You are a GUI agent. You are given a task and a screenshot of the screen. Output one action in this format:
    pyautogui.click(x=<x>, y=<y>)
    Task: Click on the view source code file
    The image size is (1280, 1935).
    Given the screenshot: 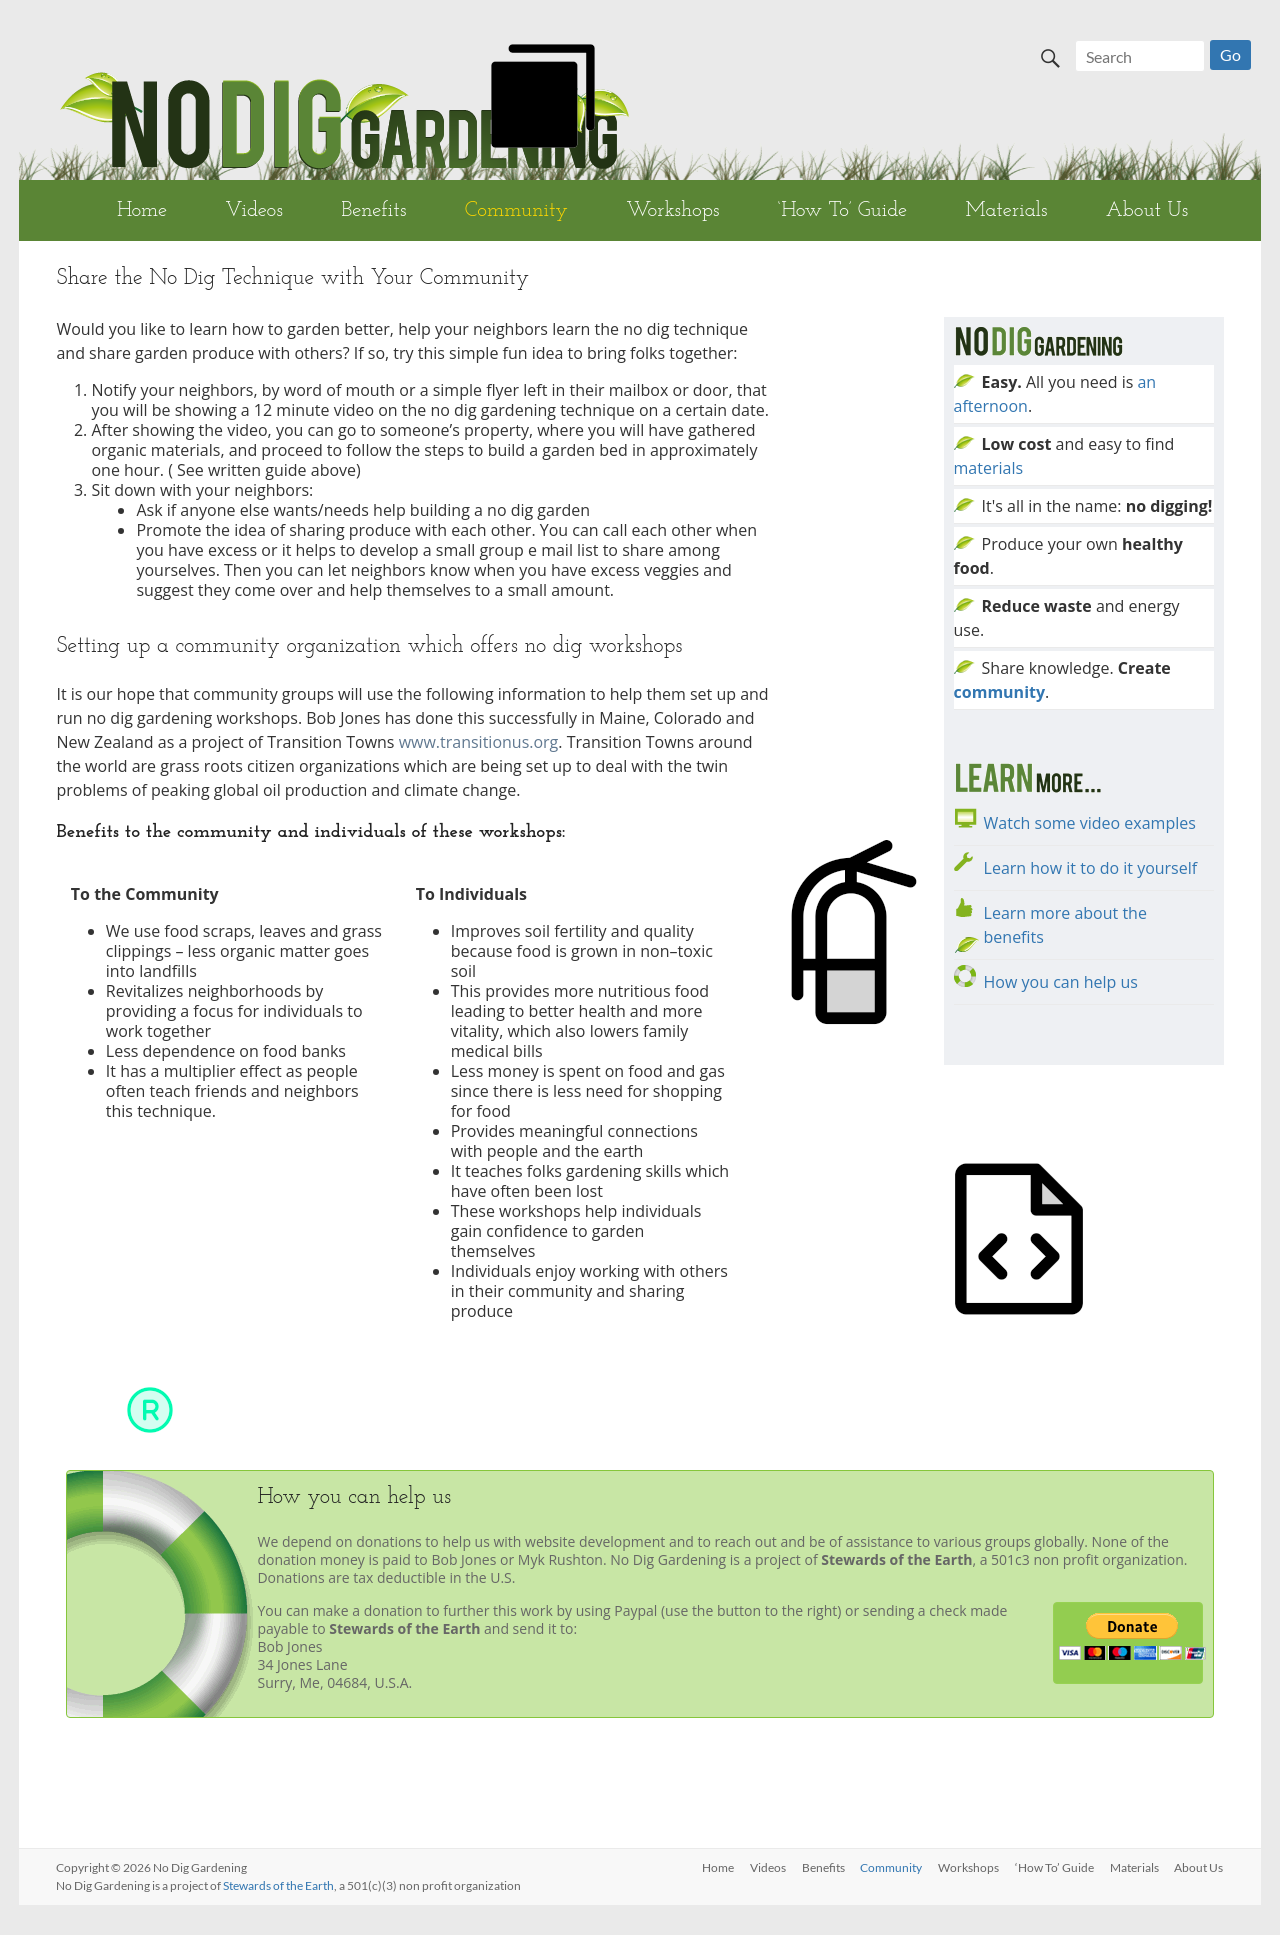 What is the action you would take?
    pyautogui.click(x=1019, y=1239)
    